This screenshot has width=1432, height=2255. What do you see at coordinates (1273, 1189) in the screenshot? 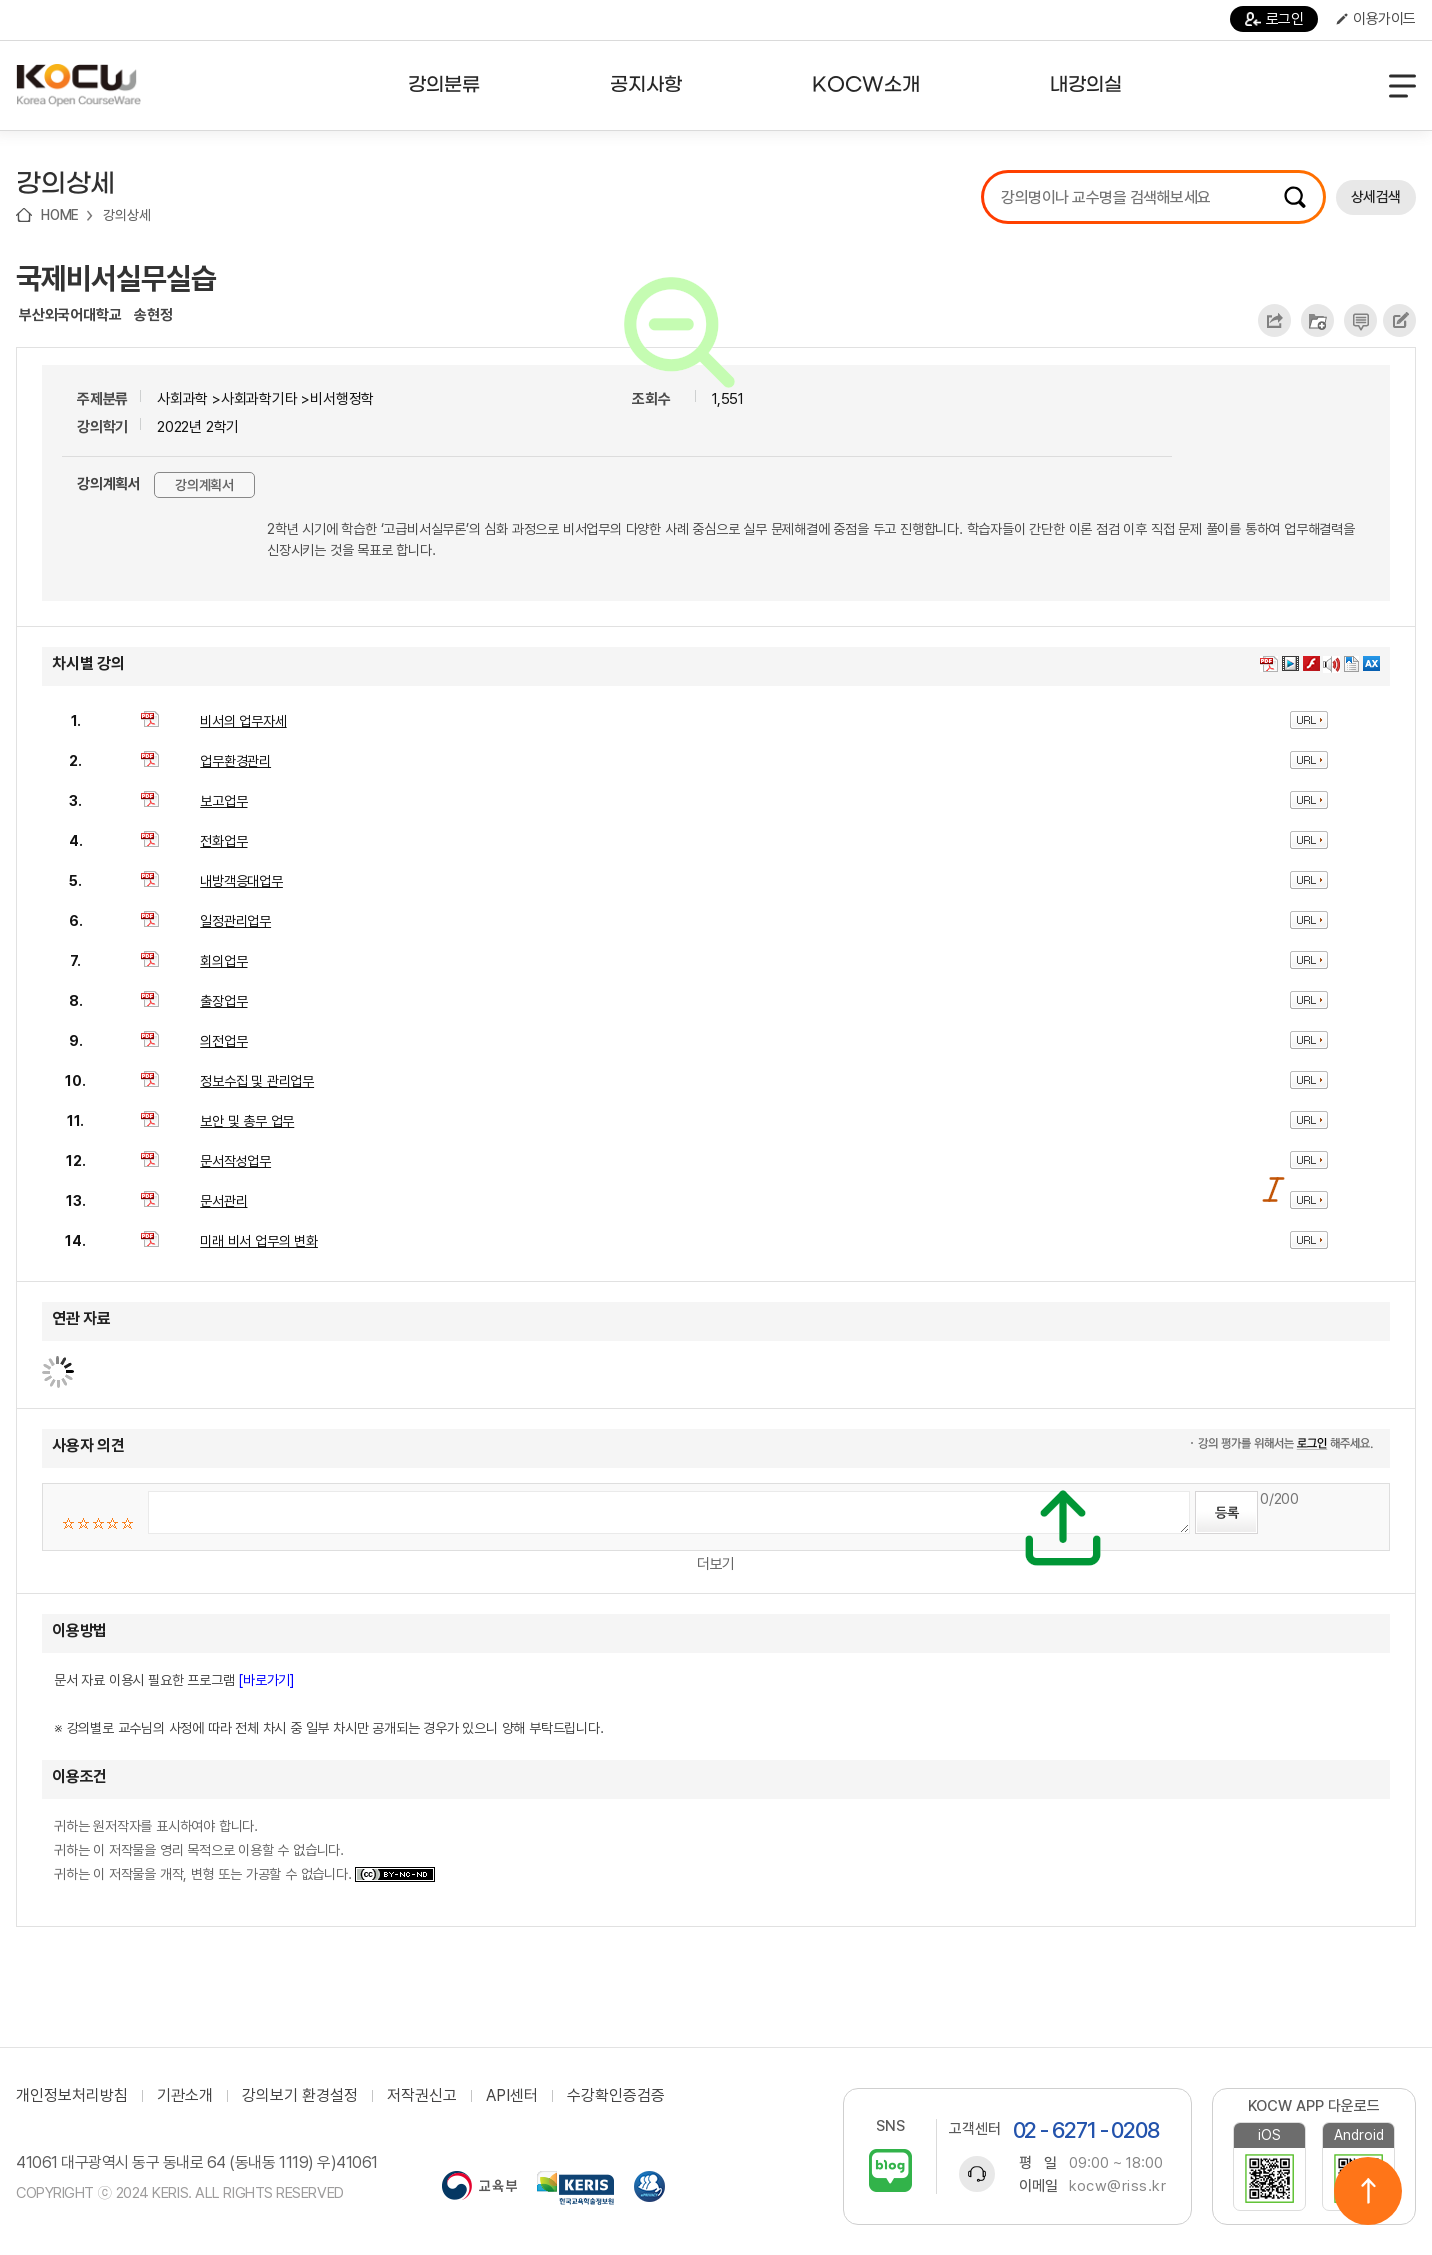
I see `apply italic formatting to selected text` at bounding box center [1273, 1189].